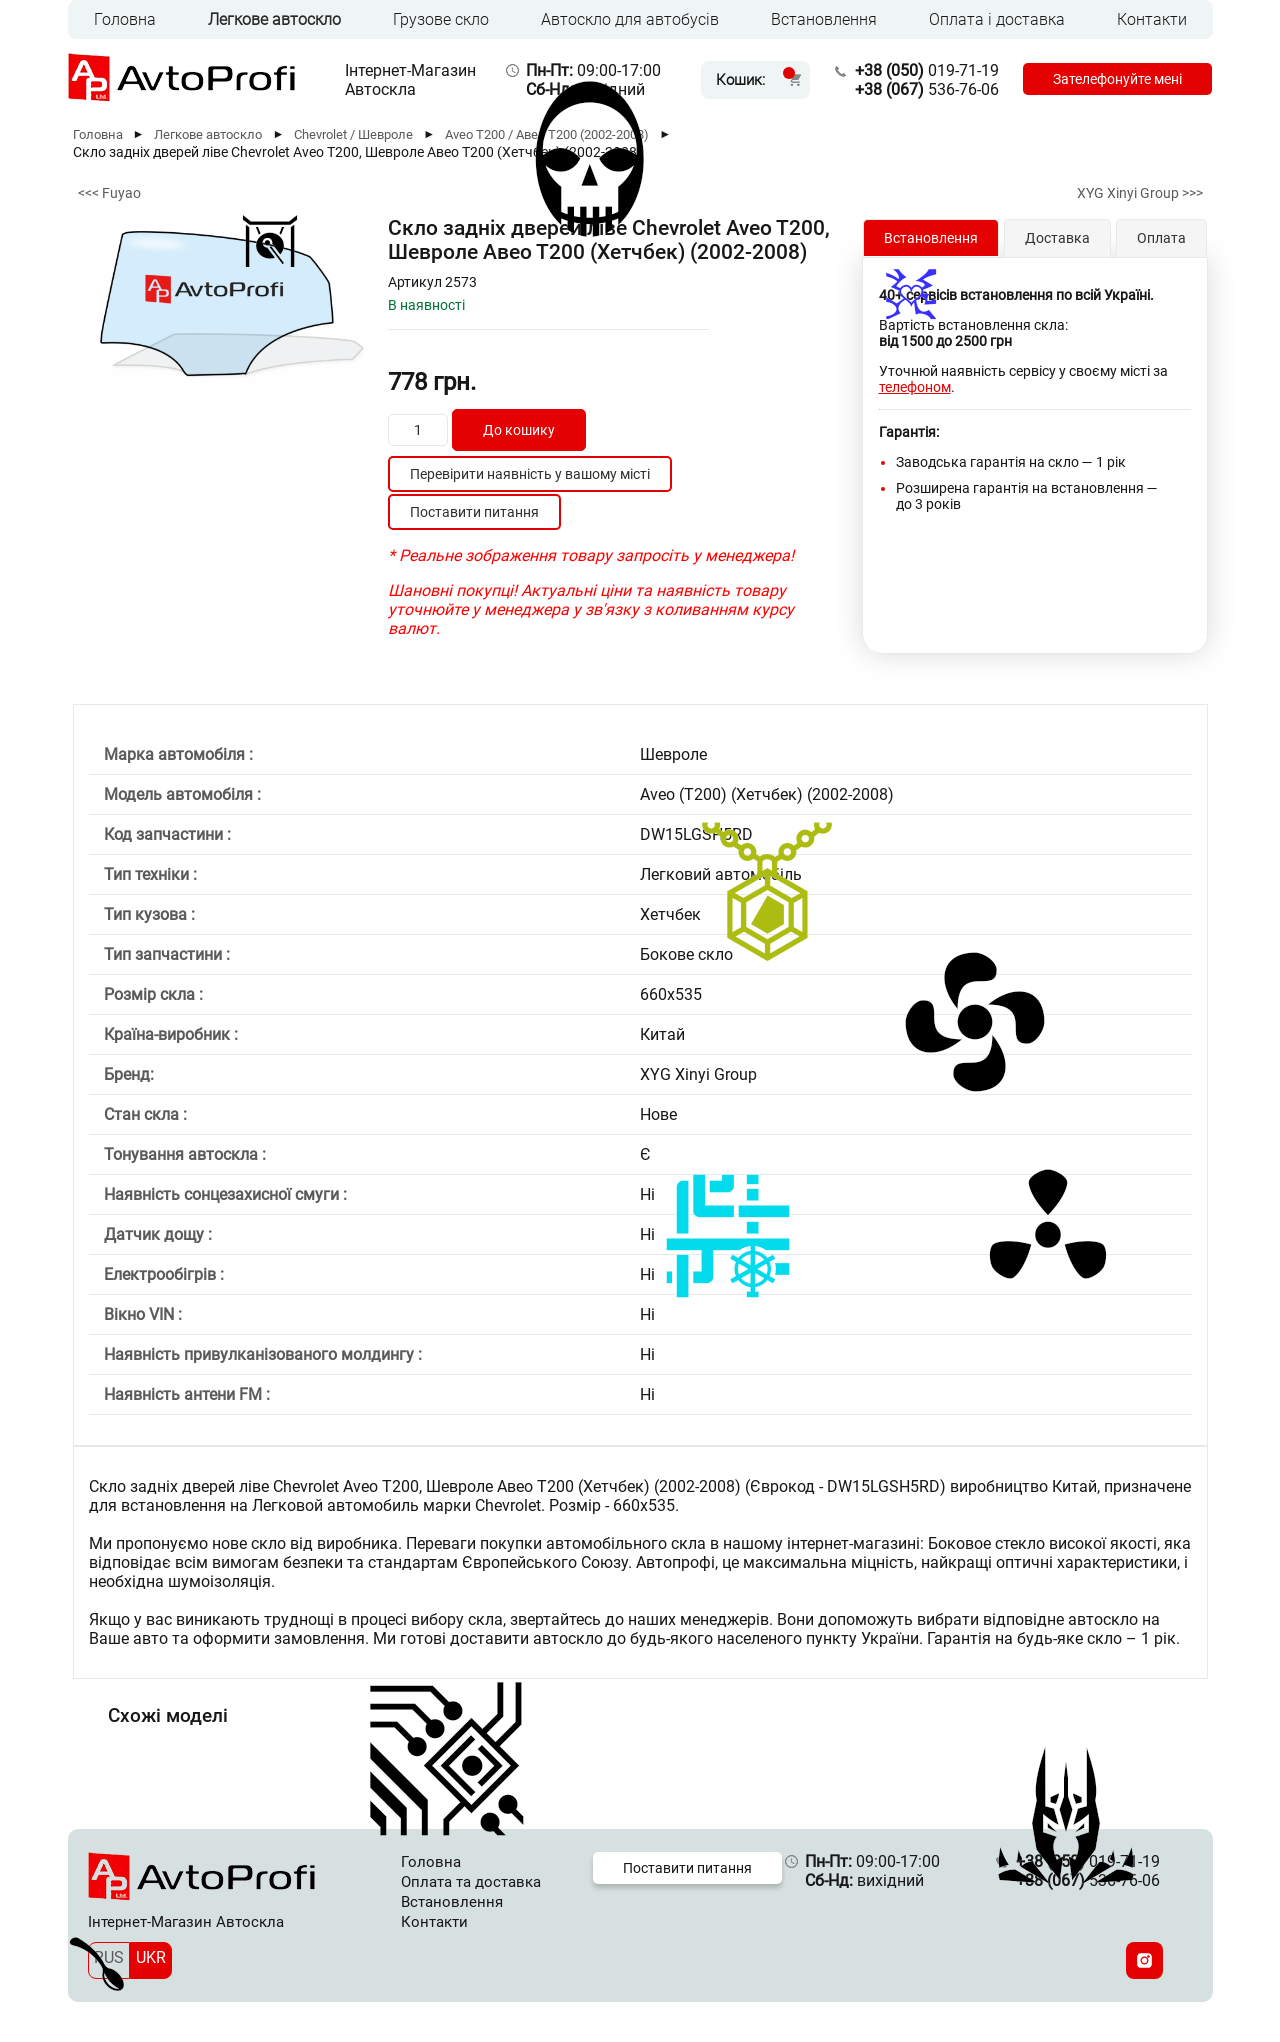 The image size is (1280, 2042). I want to click on select skull mask avatar or character cosmetic, so click(589, 159).